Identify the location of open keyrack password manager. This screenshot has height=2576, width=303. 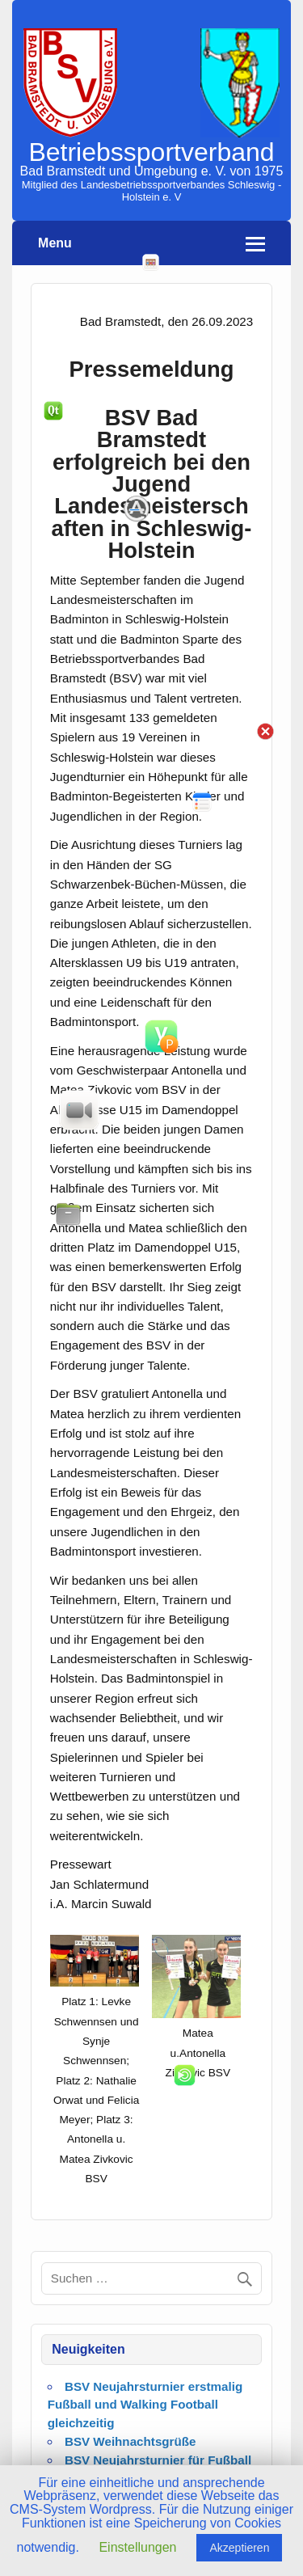
(150, 262).